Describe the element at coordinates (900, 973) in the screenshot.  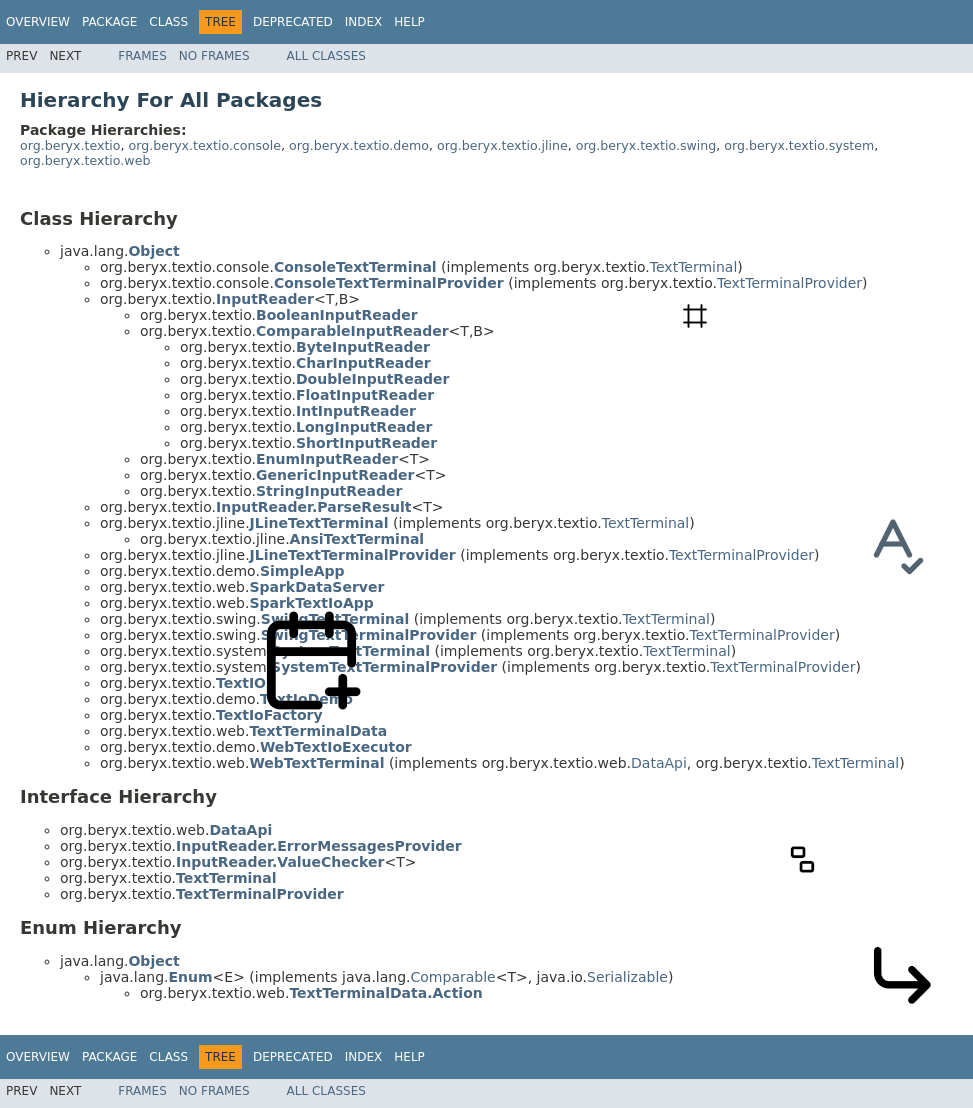
I see `reply to a message or comment` at that location.